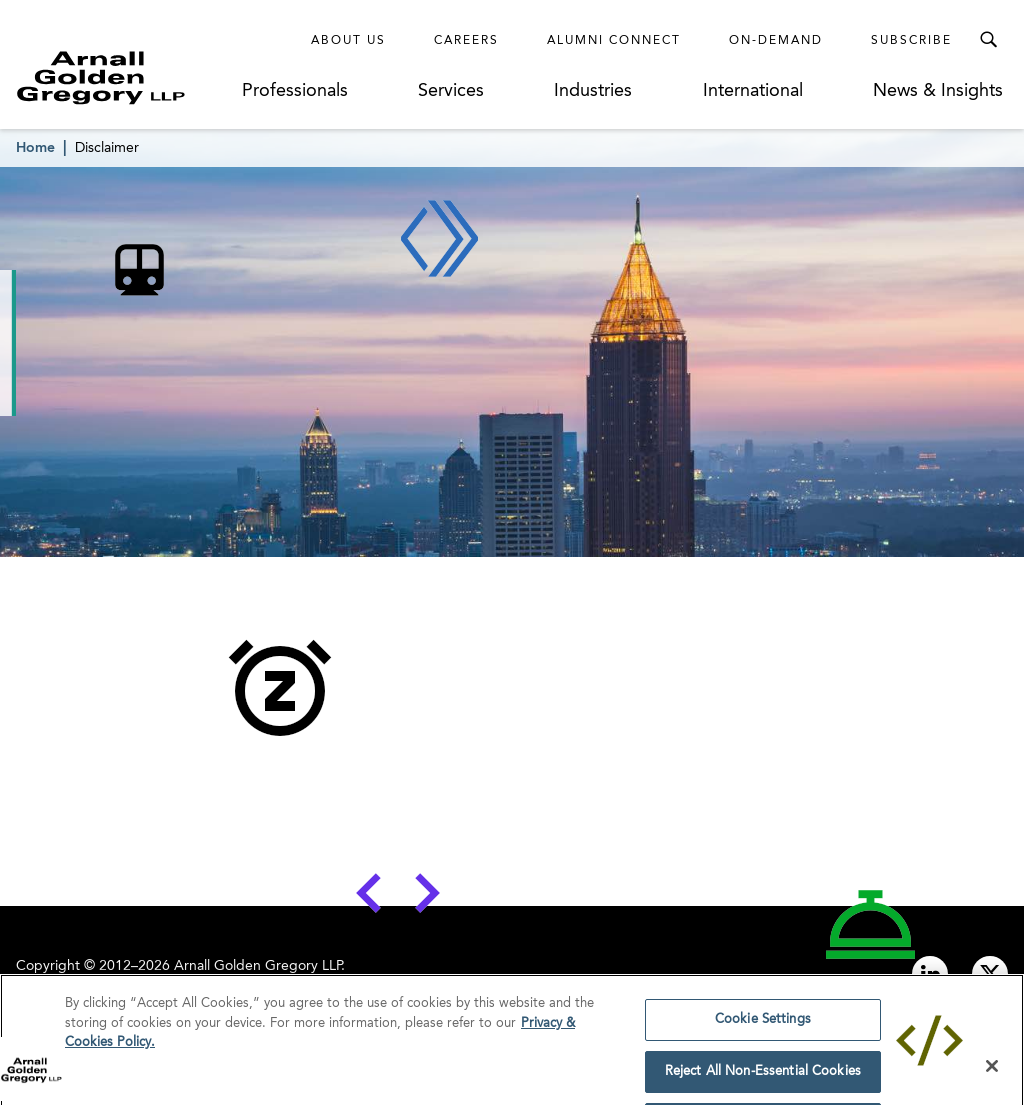 This screenshot has height=1105, width=1024. I want to click on request customer service or support, so click(870, 926).